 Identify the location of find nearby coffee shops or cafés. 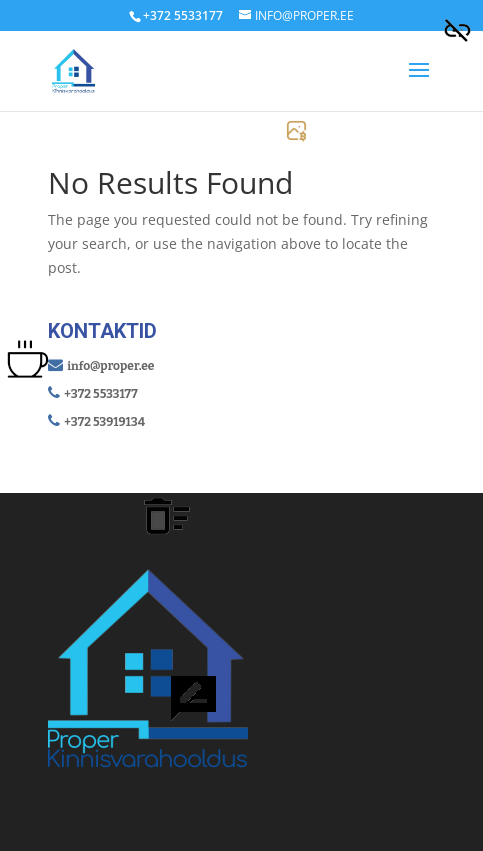
(26, 360).